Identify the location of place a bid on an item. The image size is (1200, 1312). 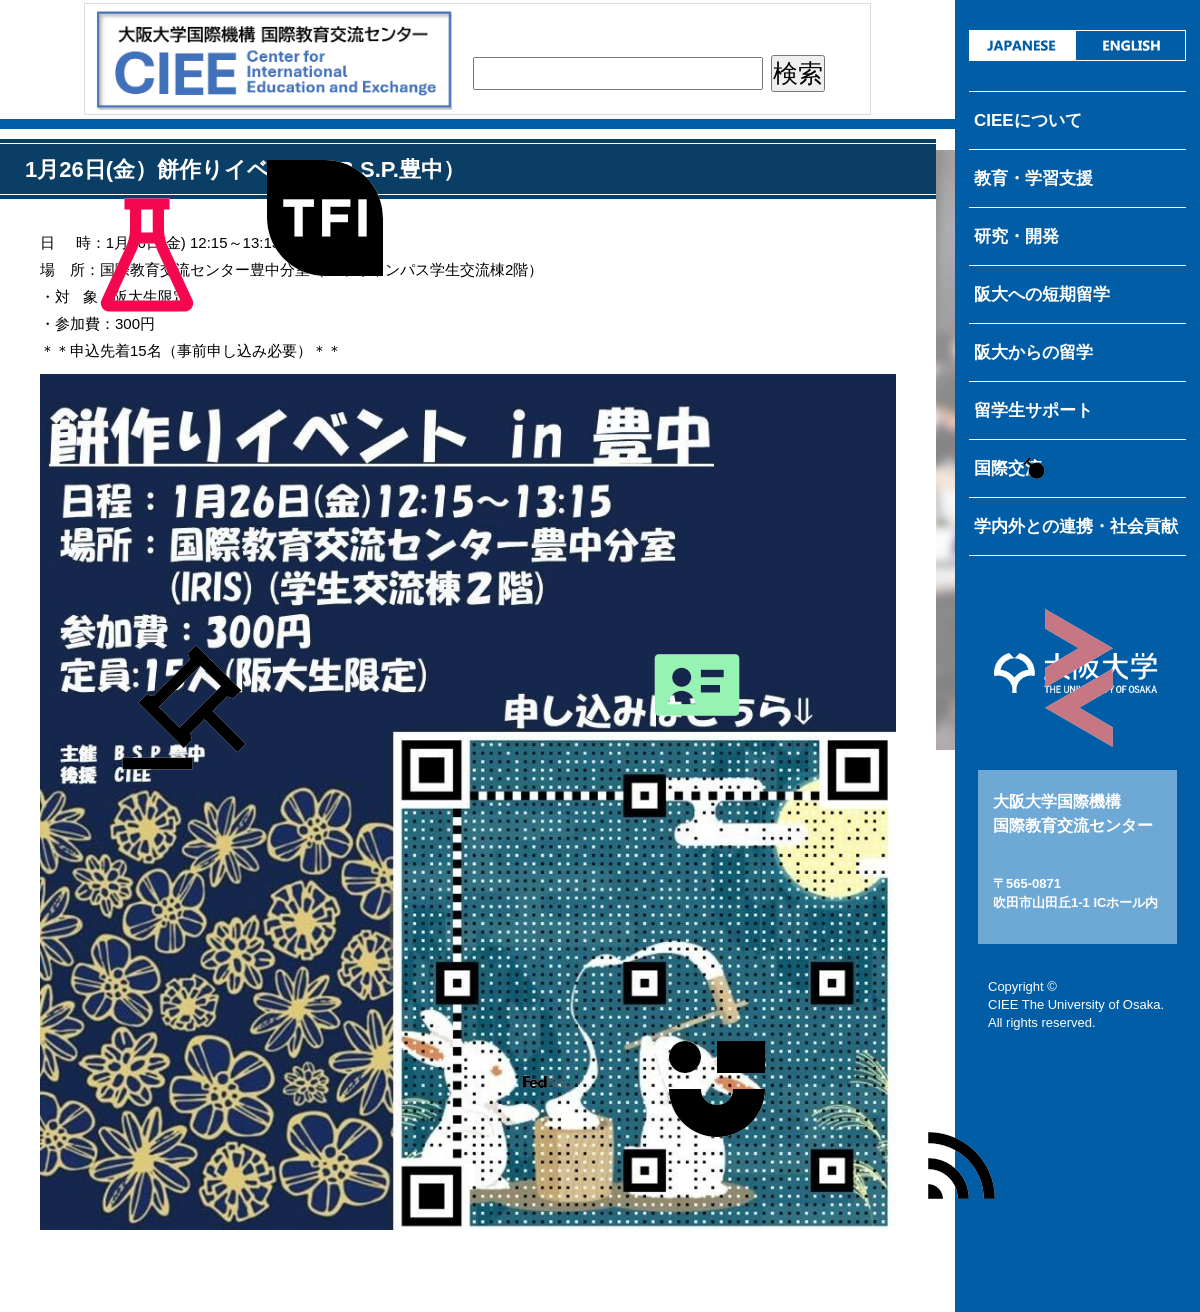
(181, 711).